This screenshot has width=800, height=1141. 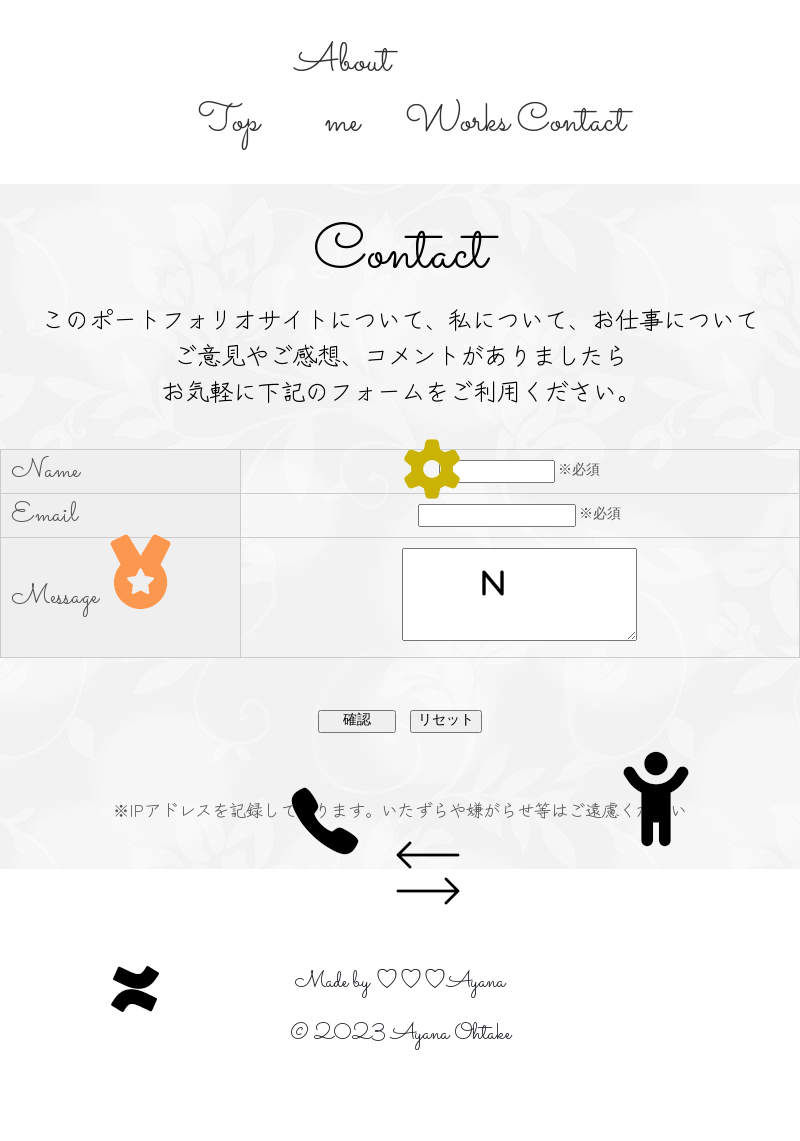 I want to click on access settings or preferences, so click(x=432, y=469).